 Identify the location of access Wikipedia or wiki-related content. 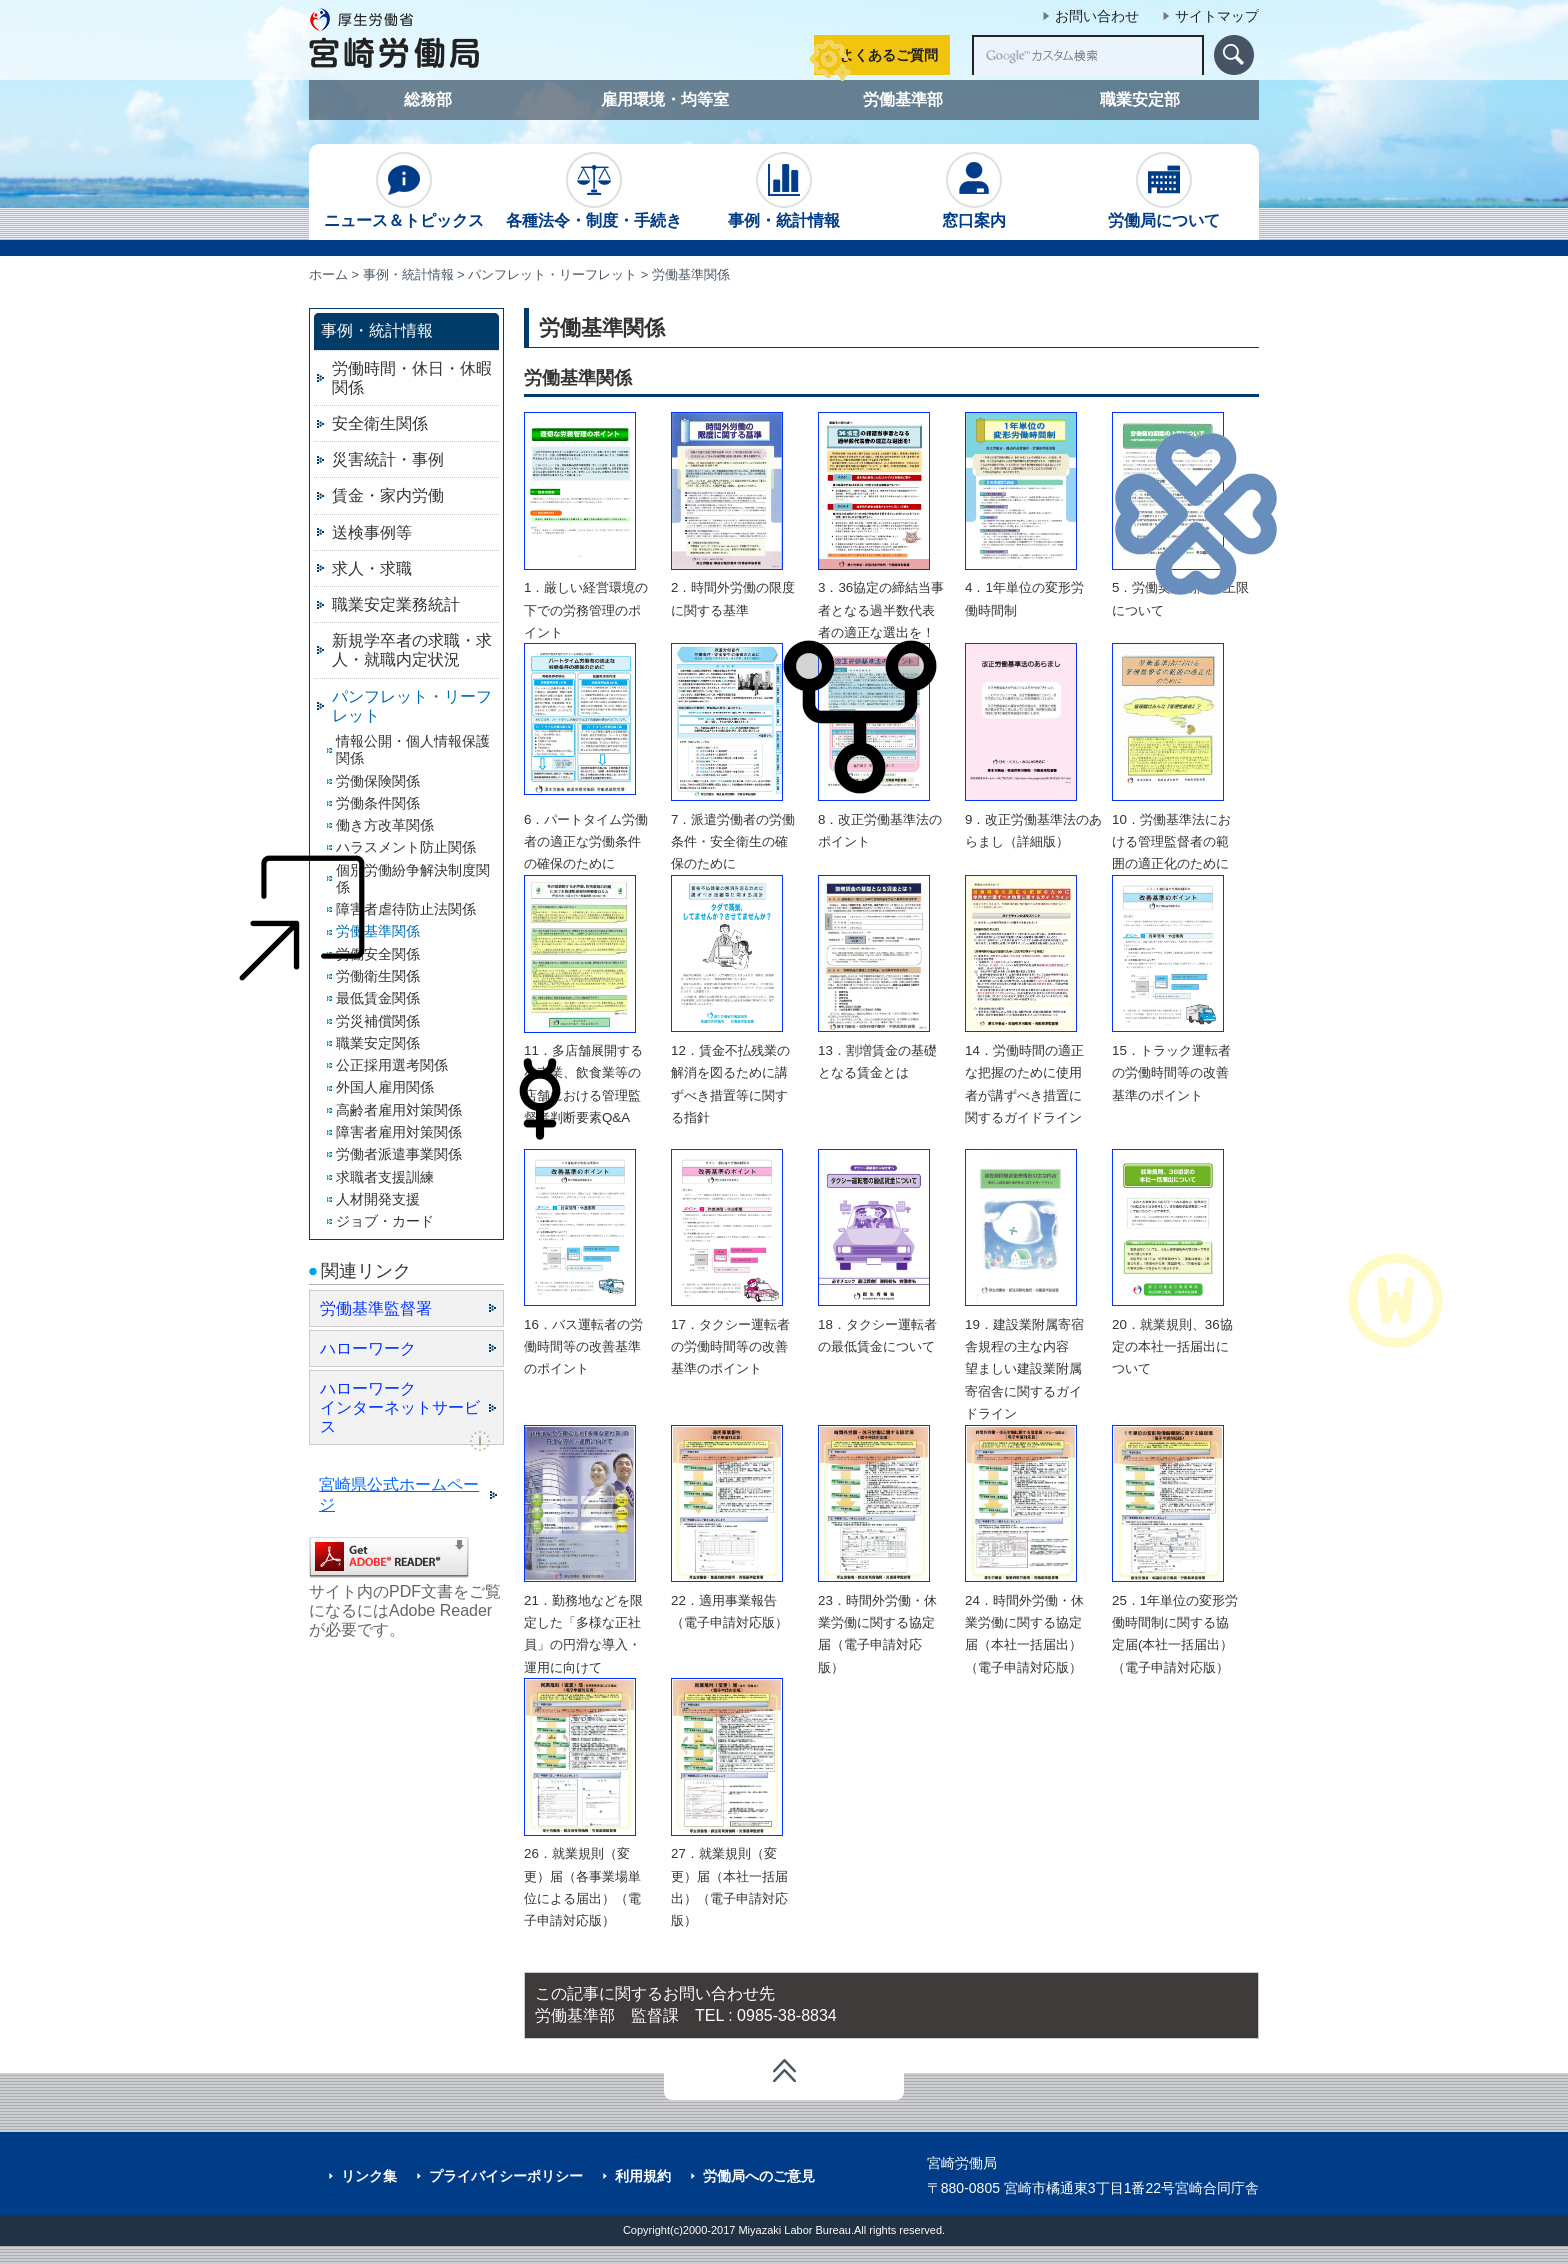
(1395, 1300).